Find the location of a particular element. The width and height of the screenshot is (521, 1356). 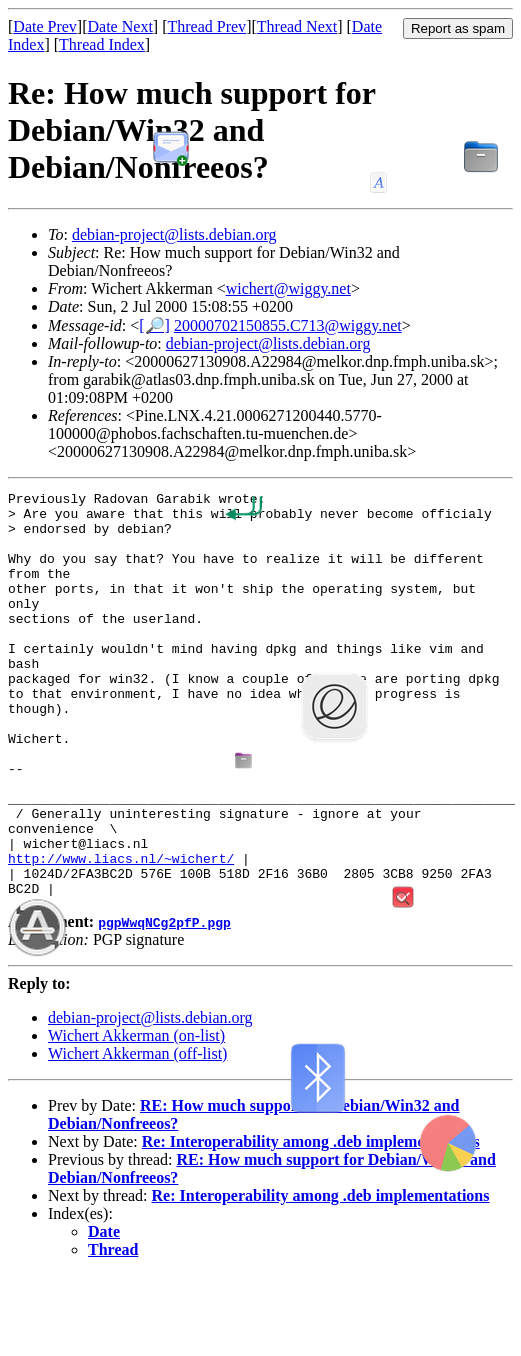

open dconf editor application is located at coordinates (403, 897).